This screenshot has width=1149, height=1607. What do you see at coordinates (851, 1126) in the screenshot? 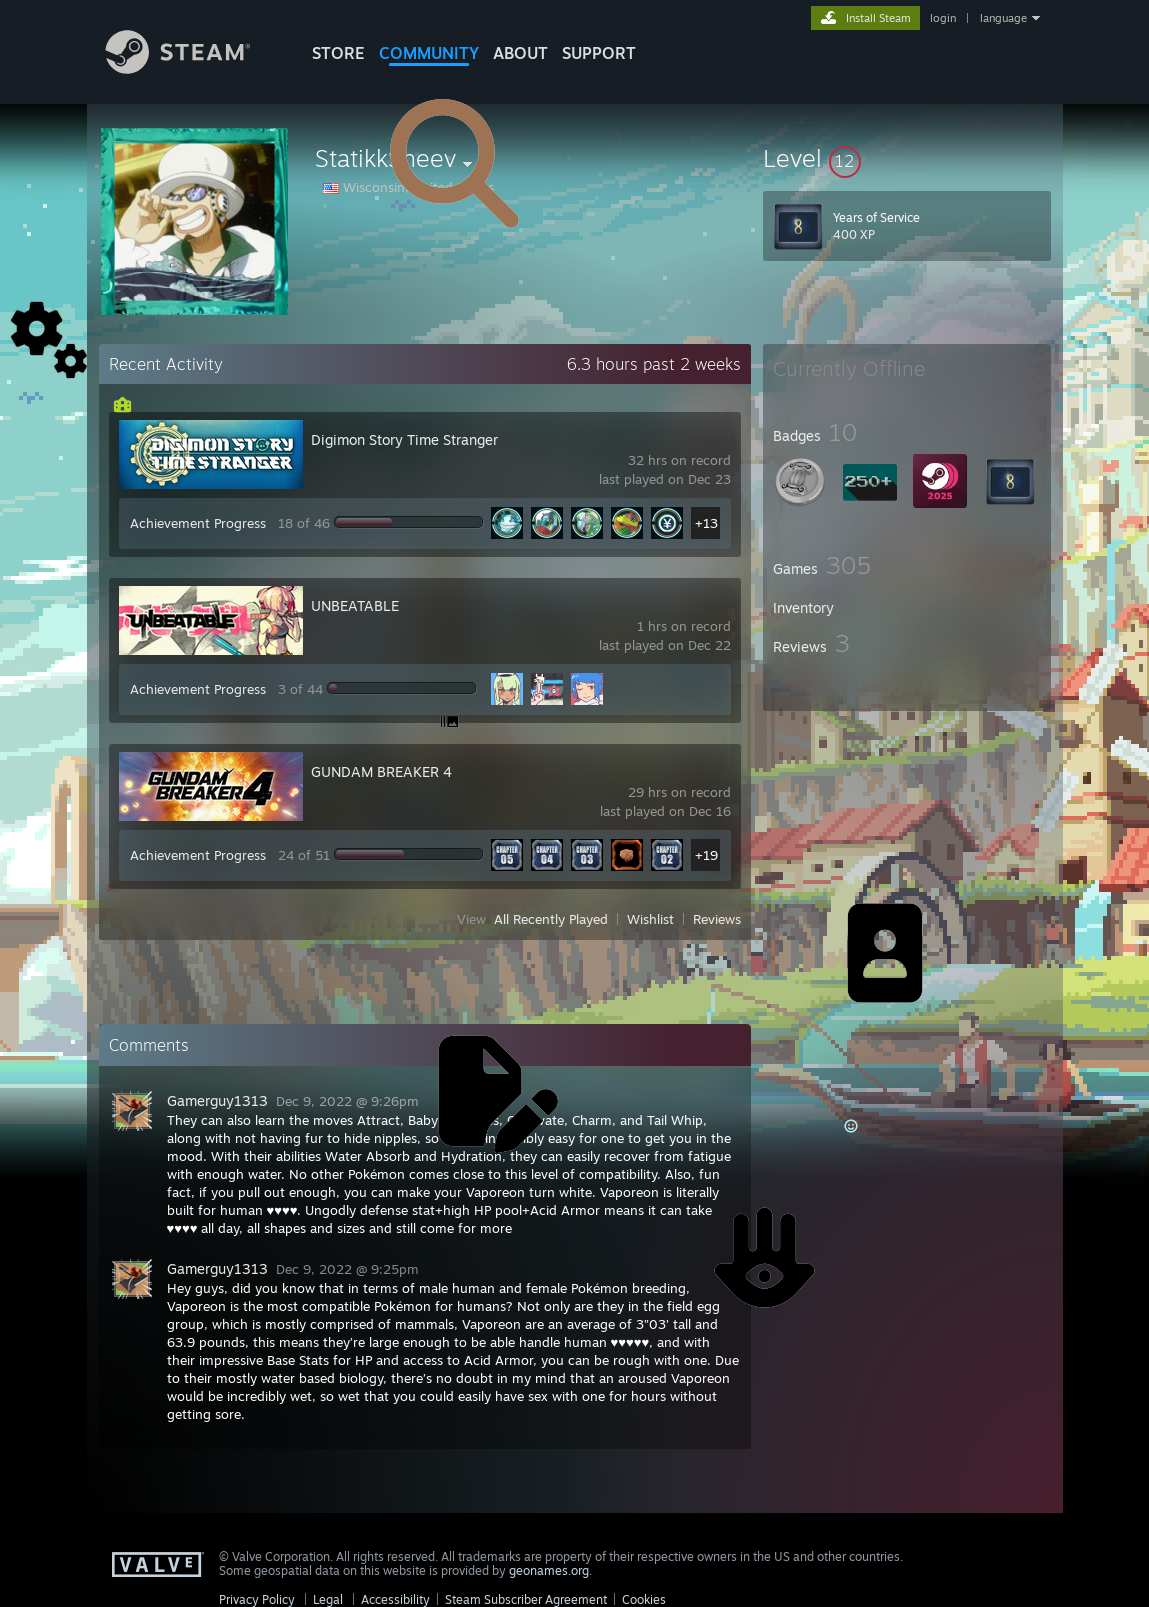
I see `add an emoji or reaction` at bounding box center [851, 1126].